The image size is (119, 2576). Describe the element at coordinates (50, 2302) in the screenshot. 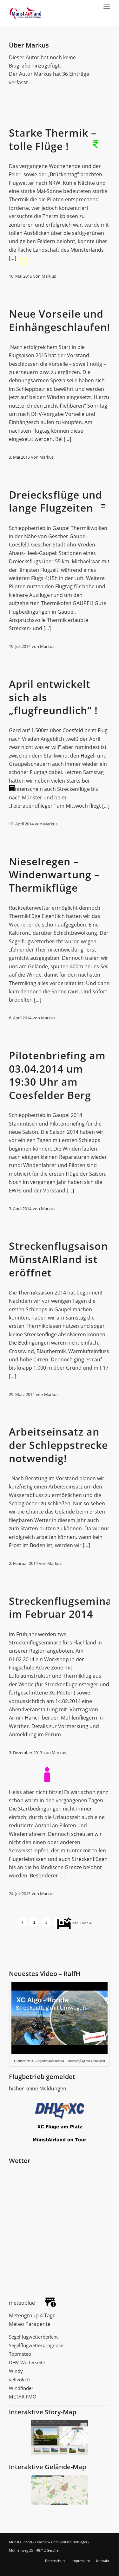

I see `bridge alert or infrastructure warning` at that location.